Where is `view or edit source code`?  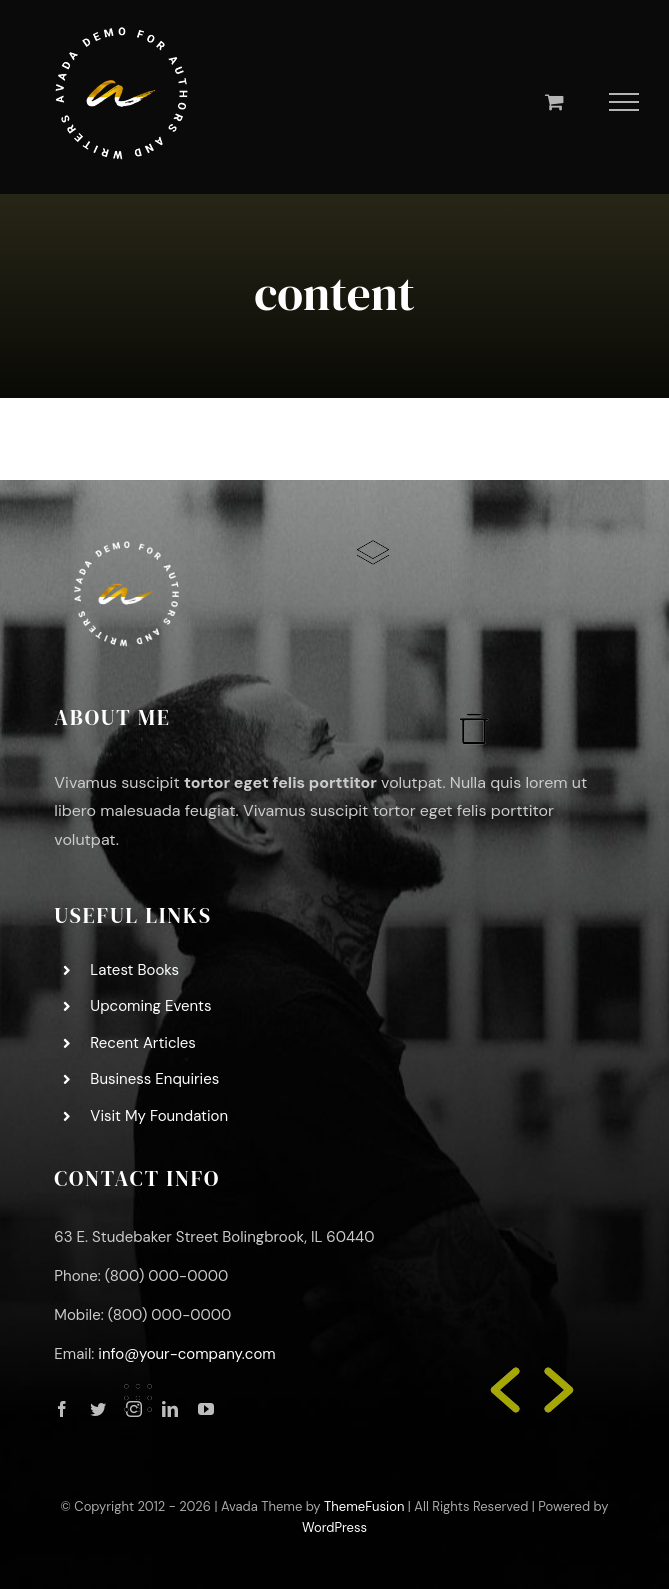 view or edit source code is located at coordinates (532, 1390).